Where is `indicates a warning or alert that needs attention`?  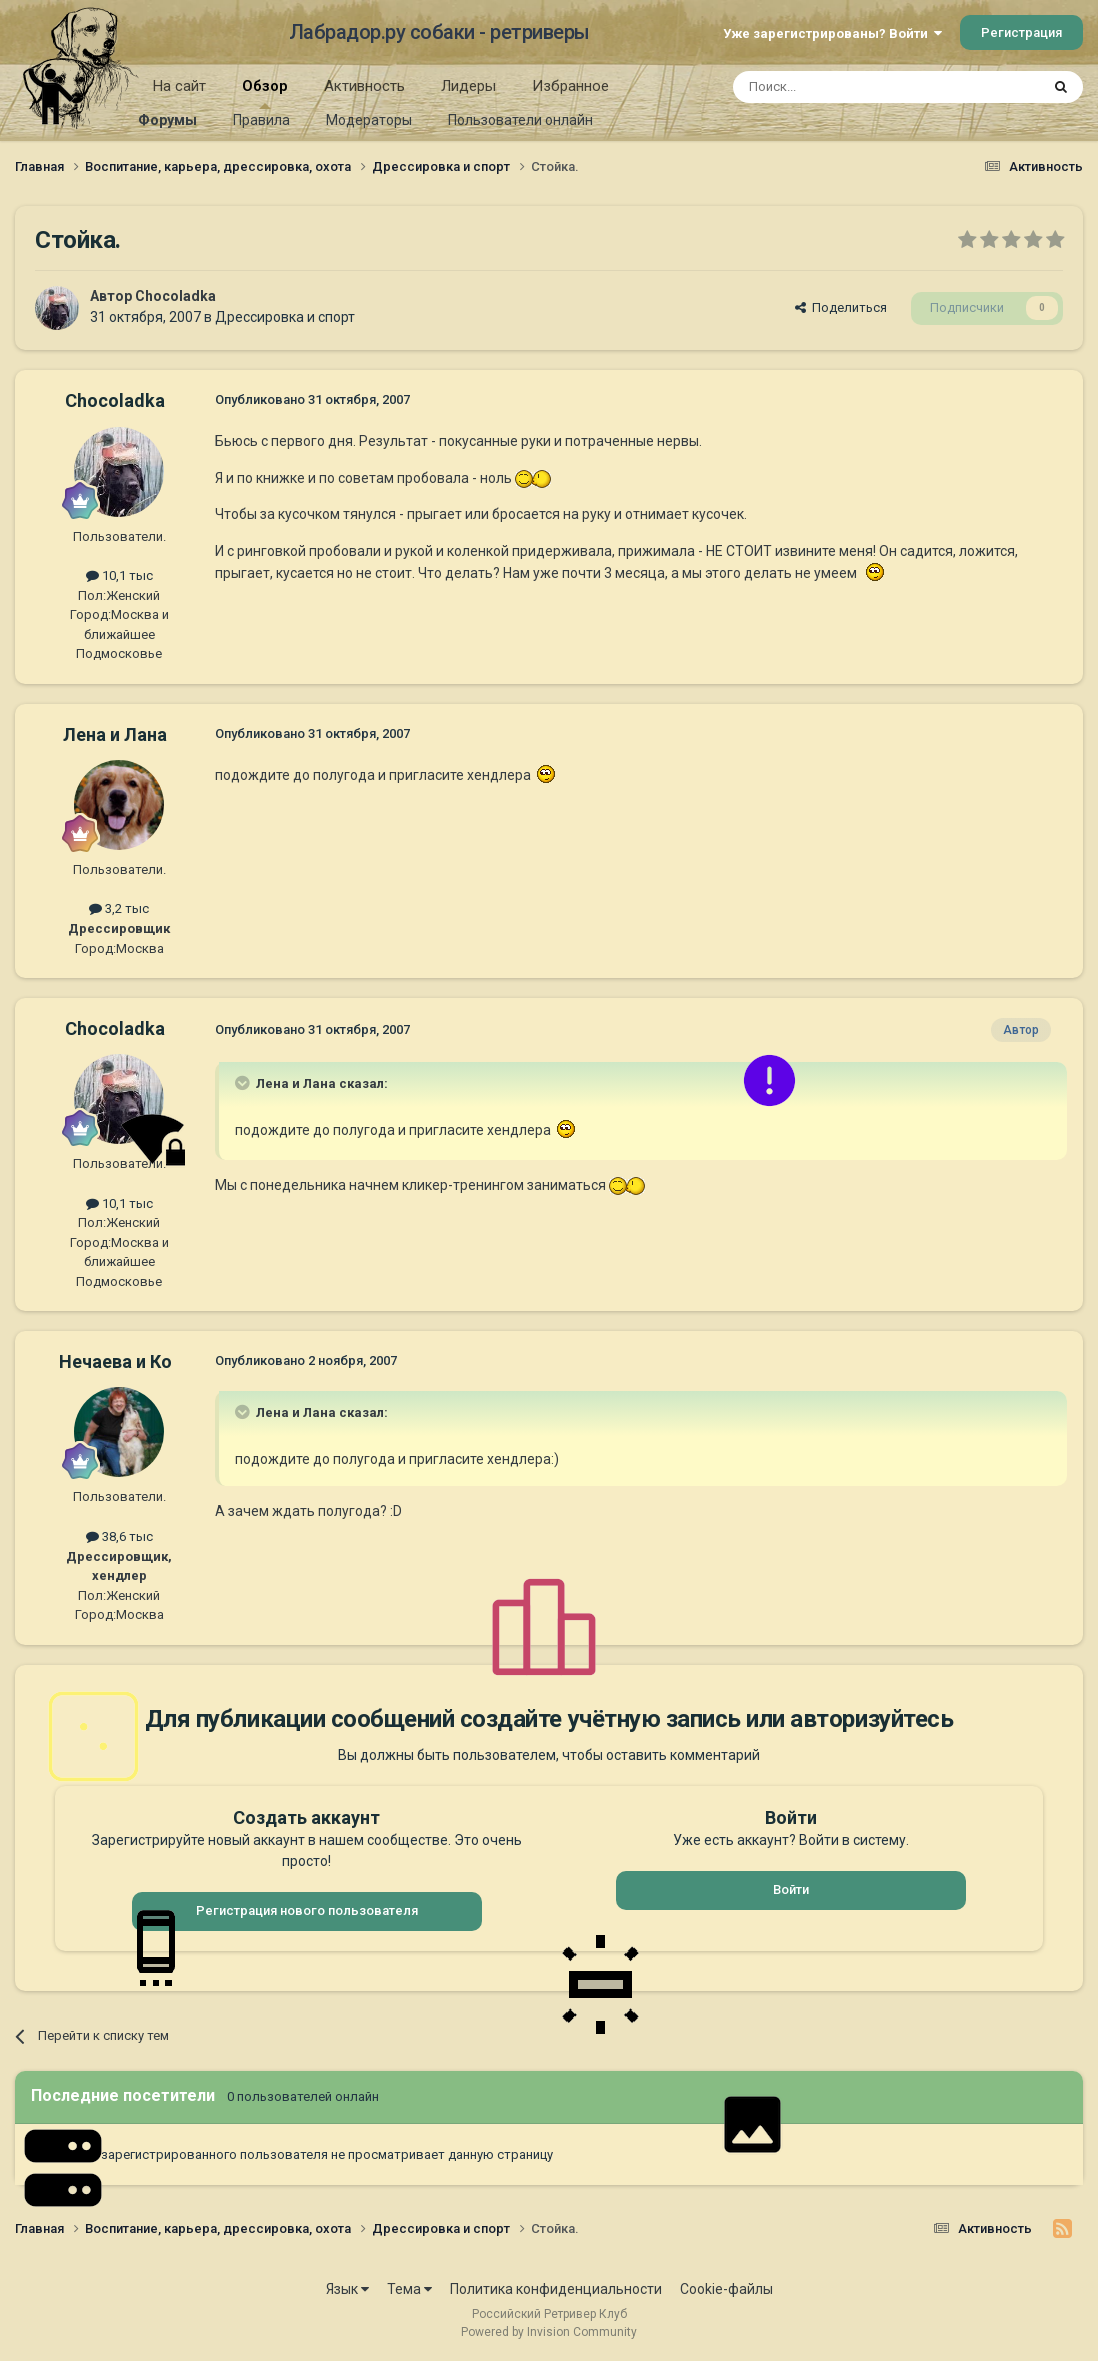
indicates a warning or alert that needs attention is located at coordinates (769, 1080).